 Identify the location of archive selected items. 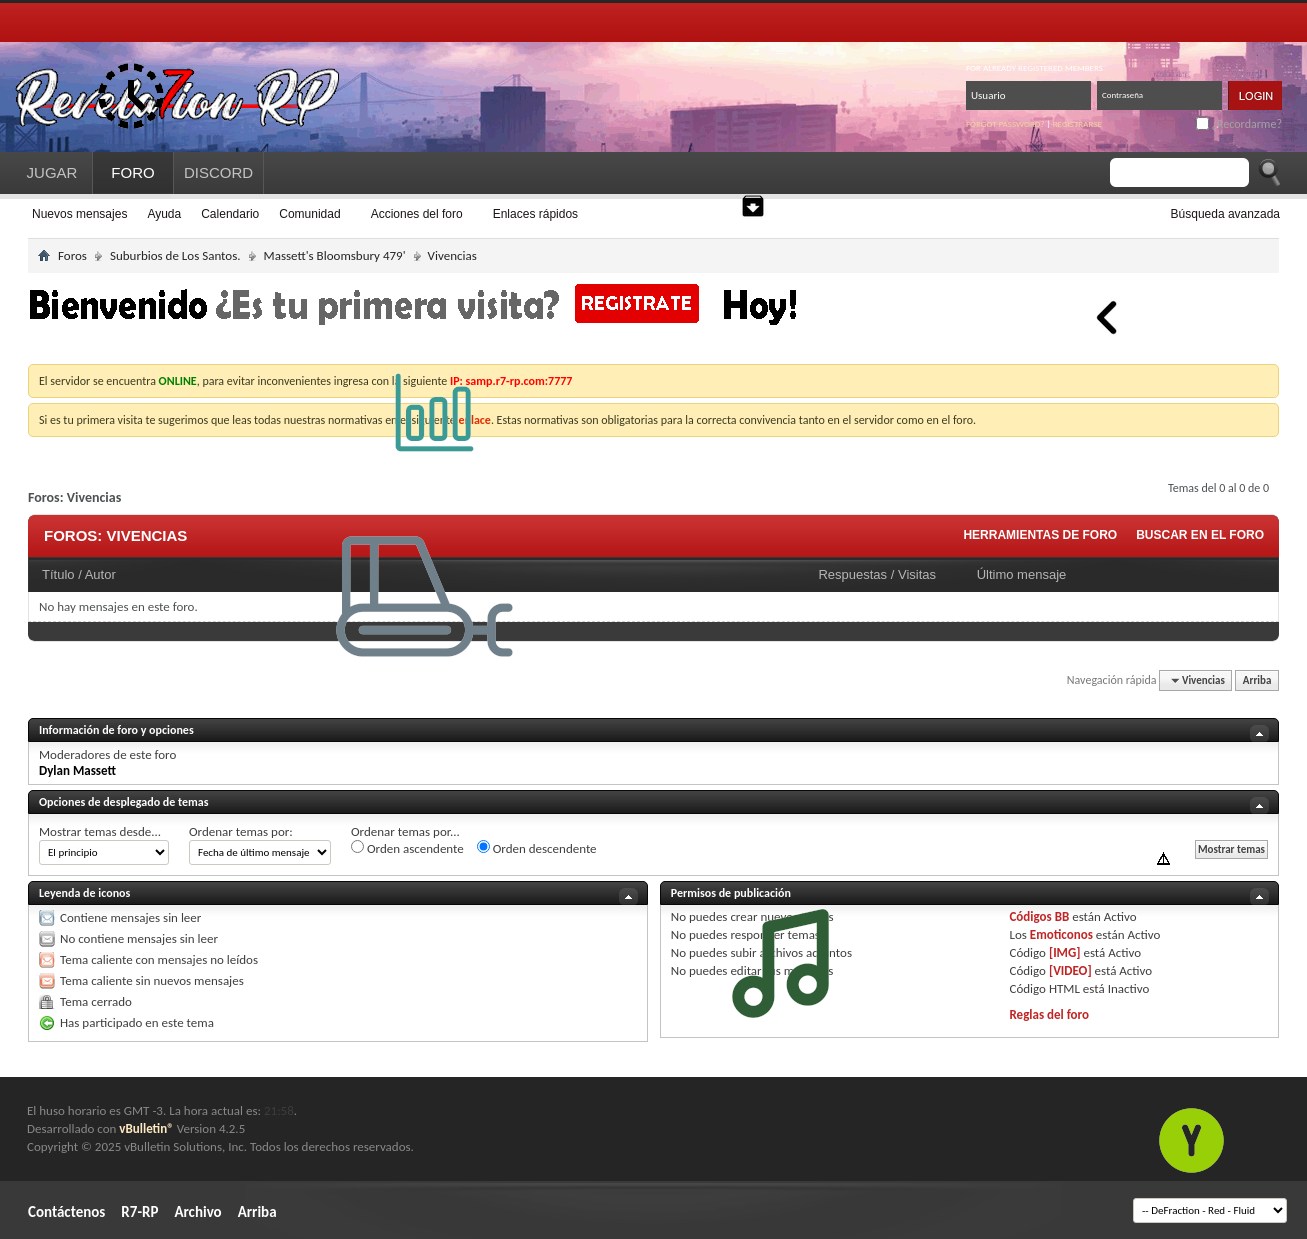
(753, 206).